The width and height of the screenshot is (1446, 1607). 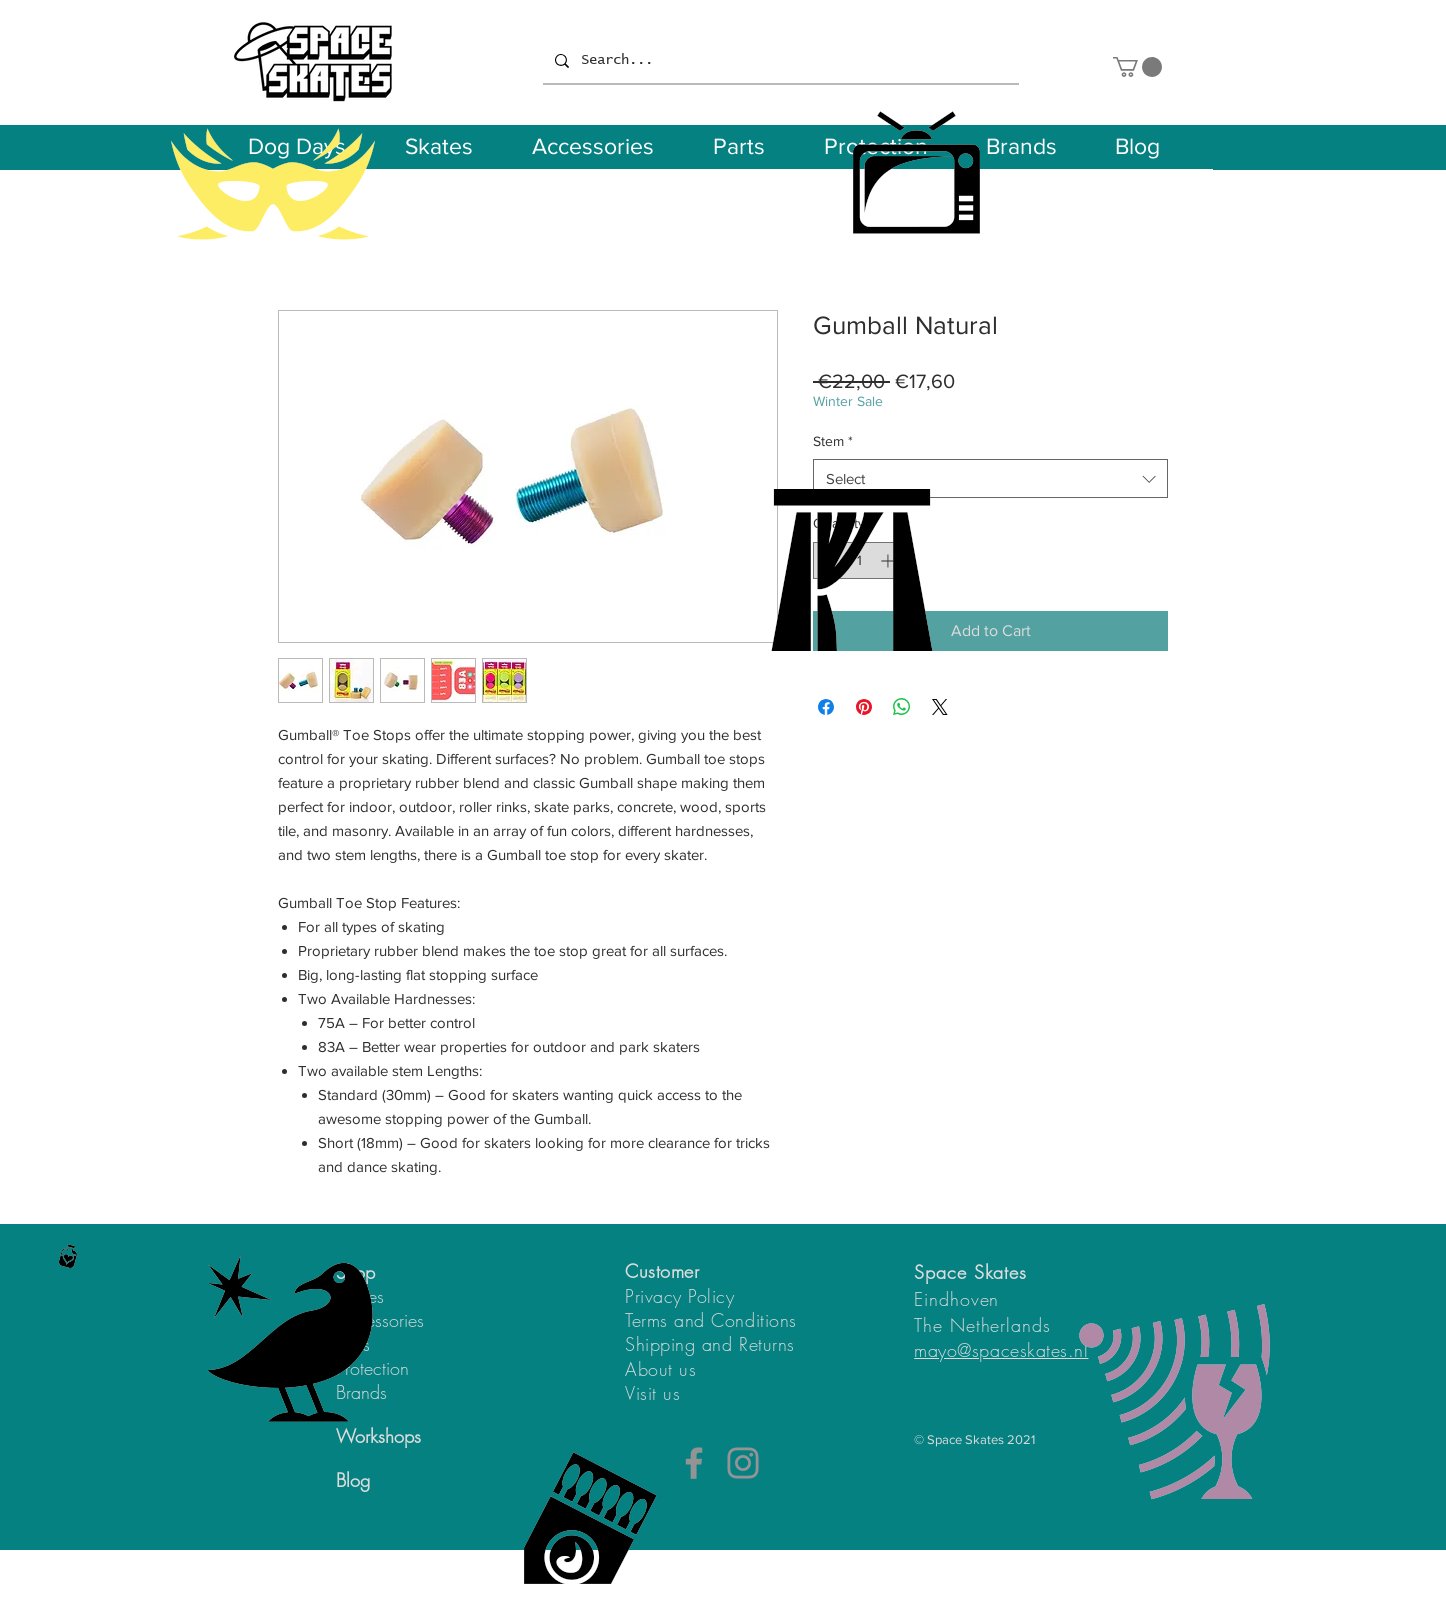 What do you see at coordinates (1176, 1402) in the screenshot?
I see `access ultrasound or sonography features` at bounding box center [1176, 1402].